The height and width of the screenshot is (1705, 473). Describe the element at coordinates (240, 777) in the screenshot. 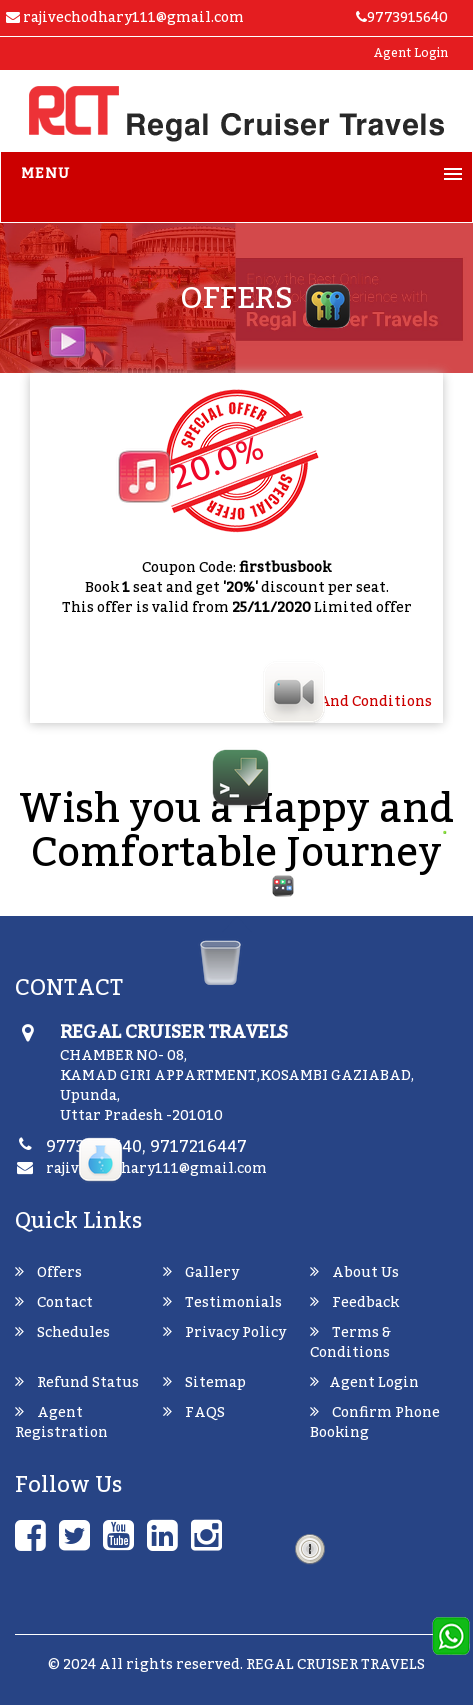

I see `open guake drop-down terminal` at that location.